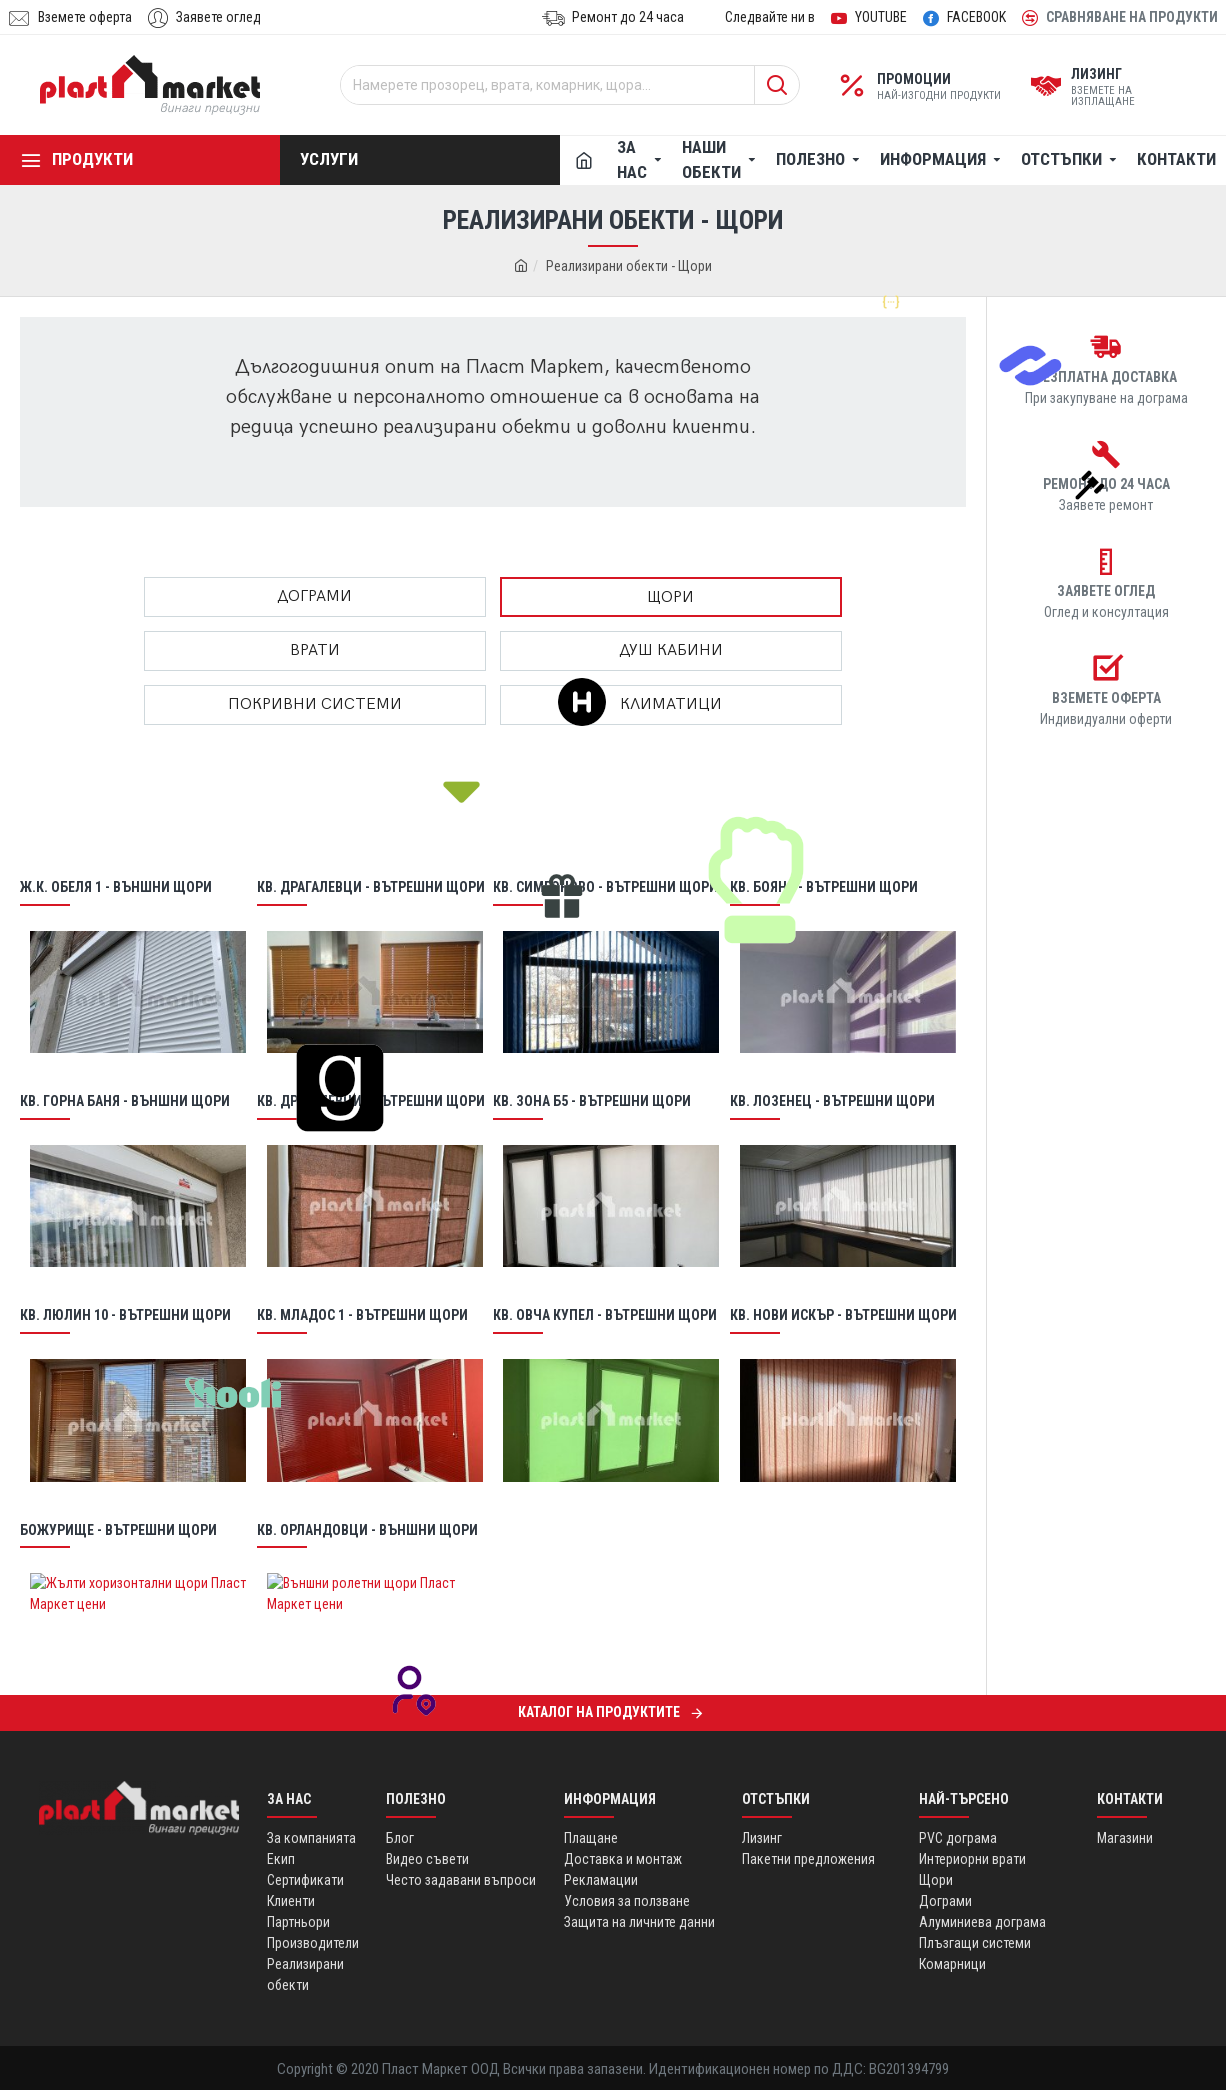 This screenshot has height=2090, width=1226. Describe the element at coordinates (409, 1689) in the screenshot. I see `view user's location on map` at that location.